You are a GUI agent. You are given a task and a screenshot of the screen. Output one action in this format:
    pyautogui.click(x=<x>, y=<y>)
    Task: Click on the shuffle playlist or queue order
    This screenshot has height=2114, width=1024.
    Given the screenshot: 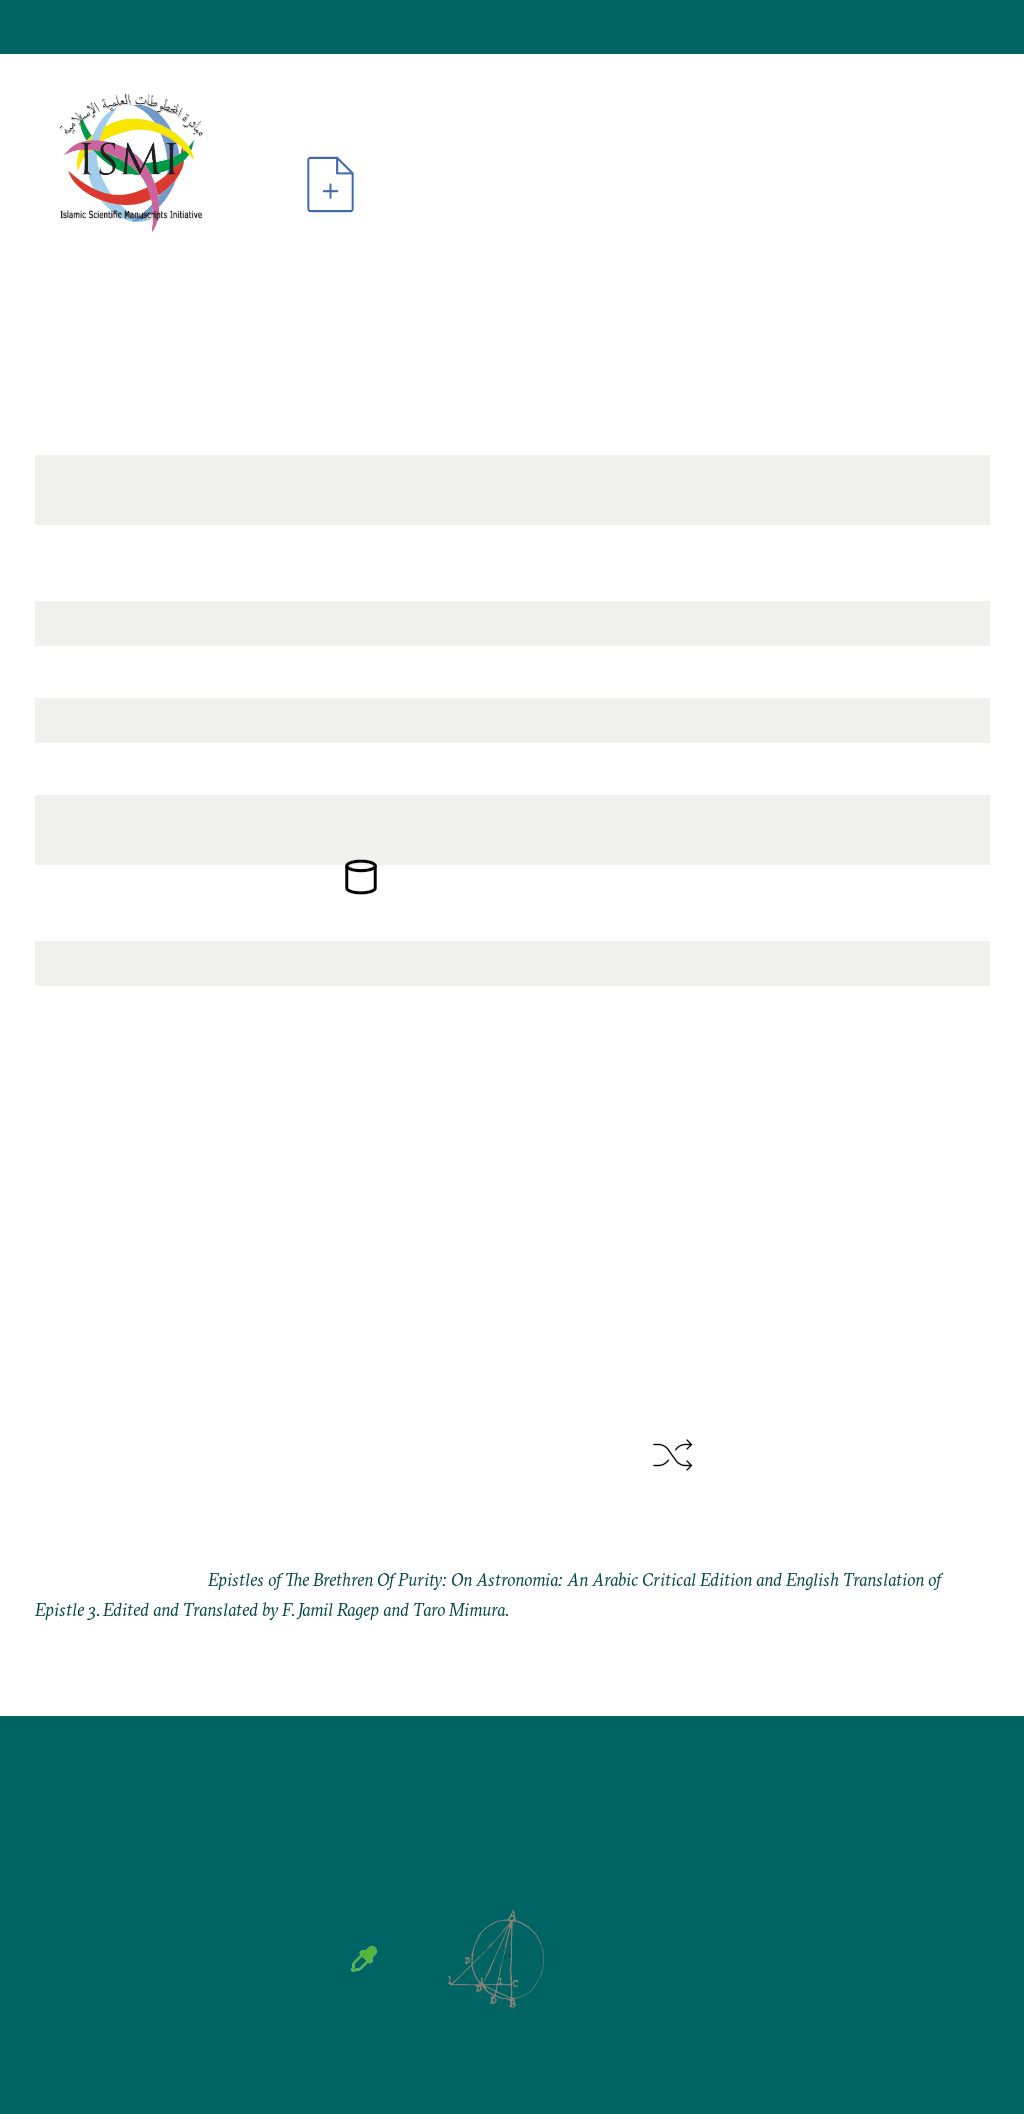 What is the action you would take?
    pyautogui.click(x=672, y=1455)
    